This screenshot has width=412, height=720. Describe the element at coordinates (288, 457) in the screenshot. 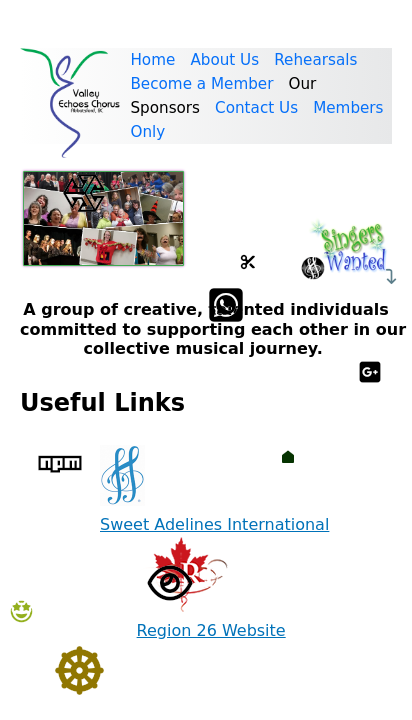

I see `navigate to home screen` at that location.